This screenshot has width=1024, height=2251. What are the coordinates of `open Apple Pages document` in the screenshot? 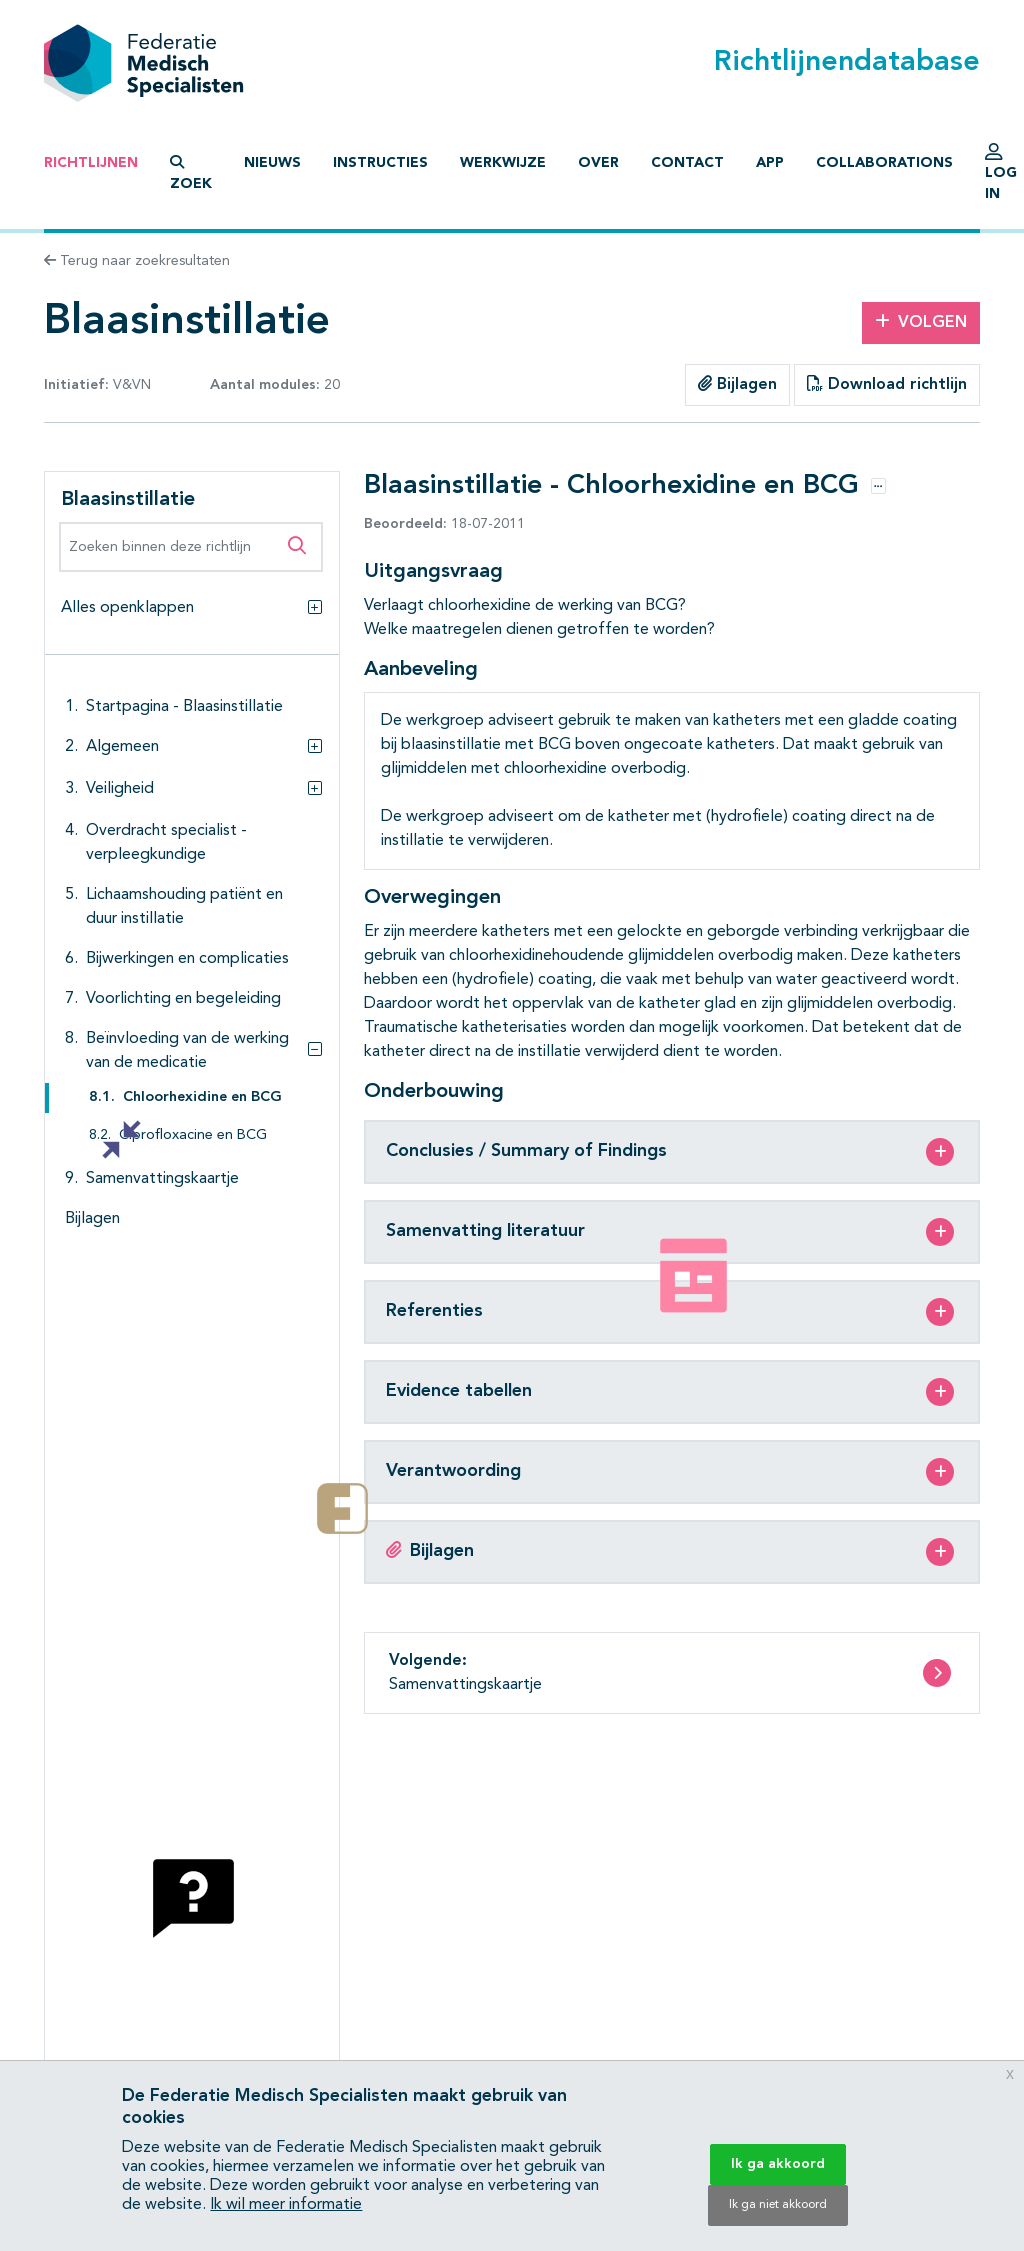 It's located at (693, 1275).